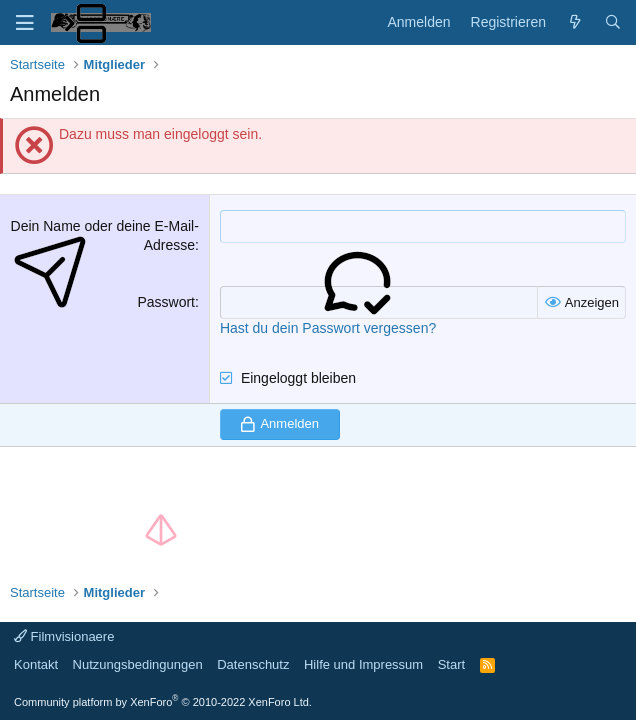 The height and width of the screenshot is (720, 636). Describe the element at coordinates (161, 530) in the screenshot. I see `view 3D model or object` at that location.